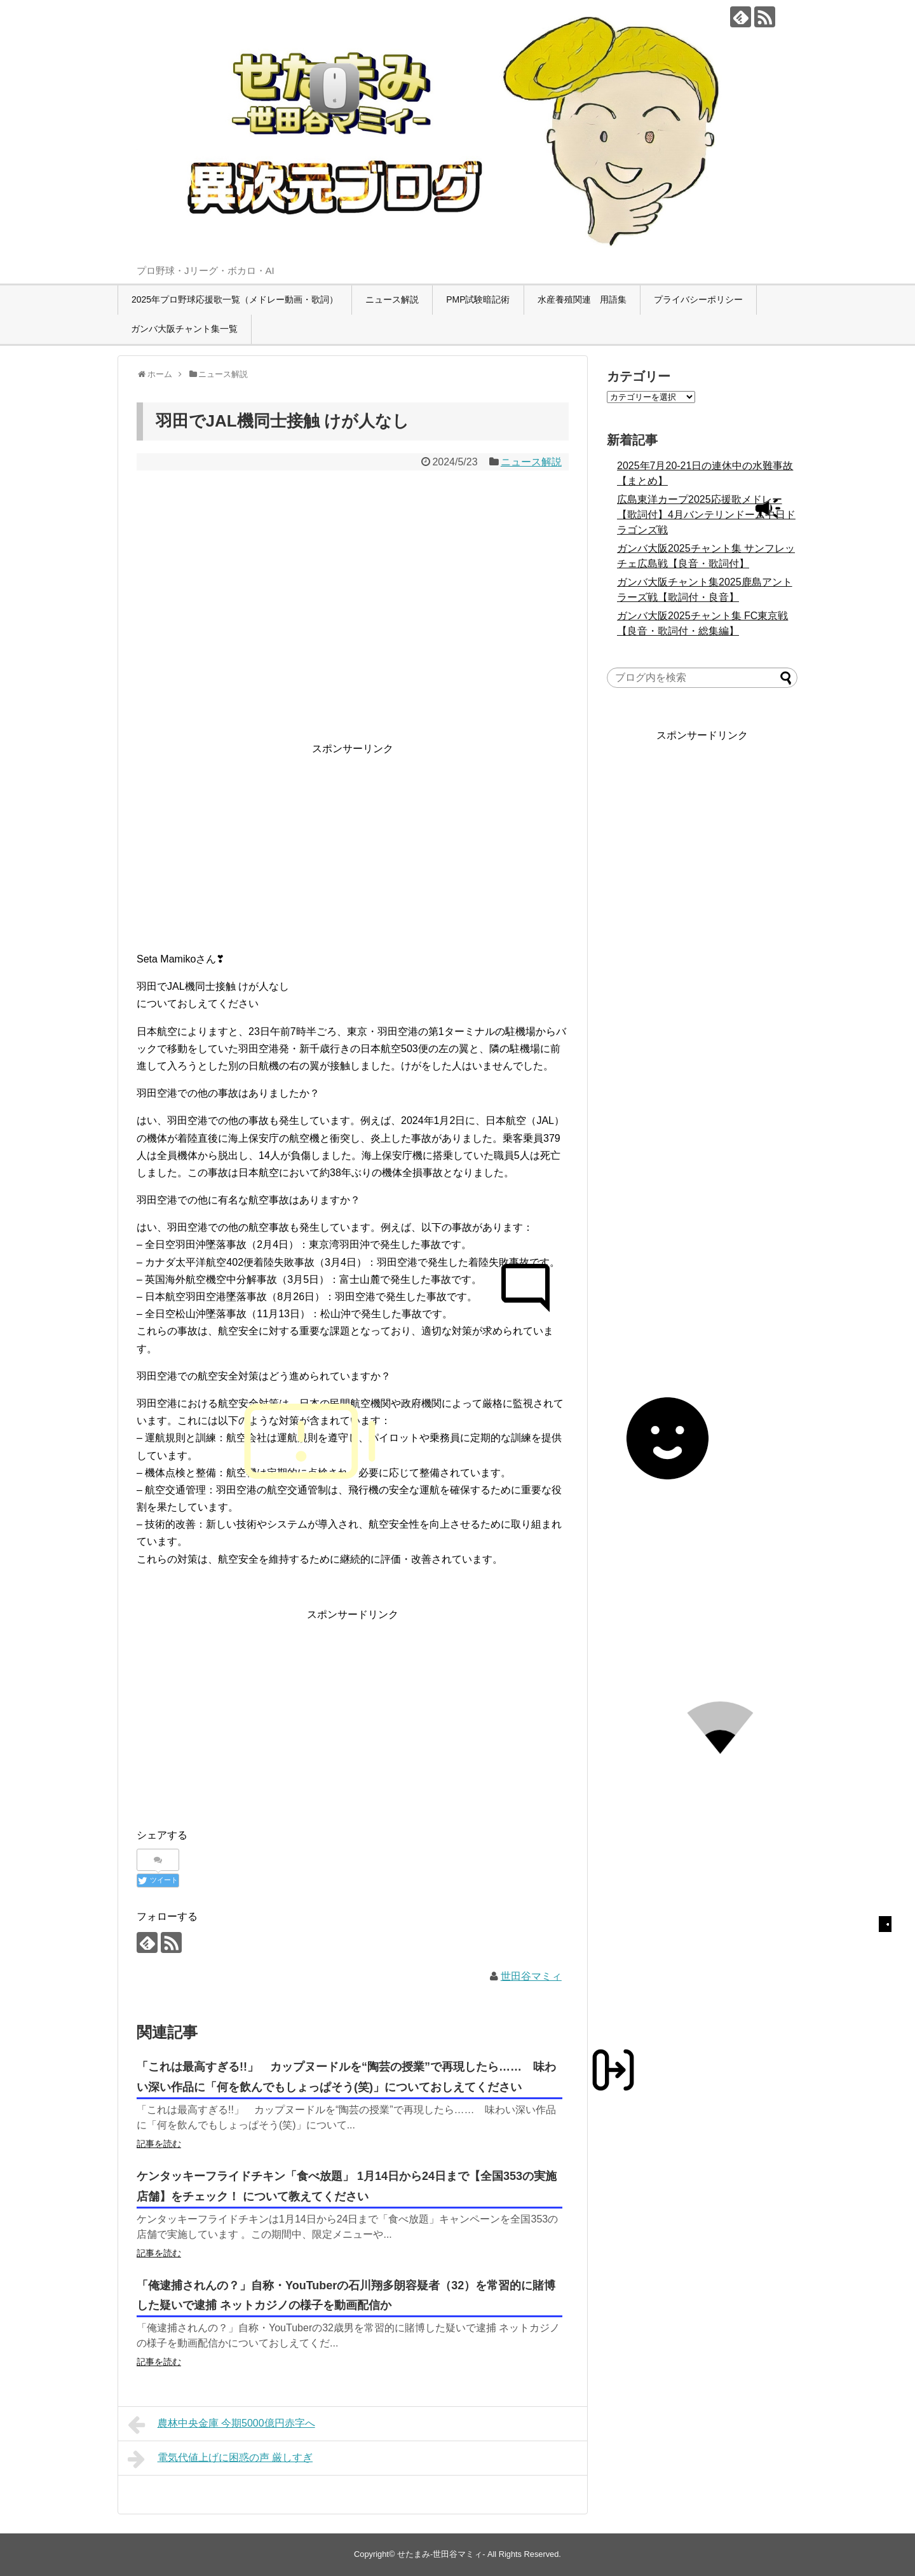 This screenshot has width=915, height=2576. What do you see at coordinates (525, 1288) in the screenshot?
I see `open comments or discussion thread` at bounding box center [525, 1288].